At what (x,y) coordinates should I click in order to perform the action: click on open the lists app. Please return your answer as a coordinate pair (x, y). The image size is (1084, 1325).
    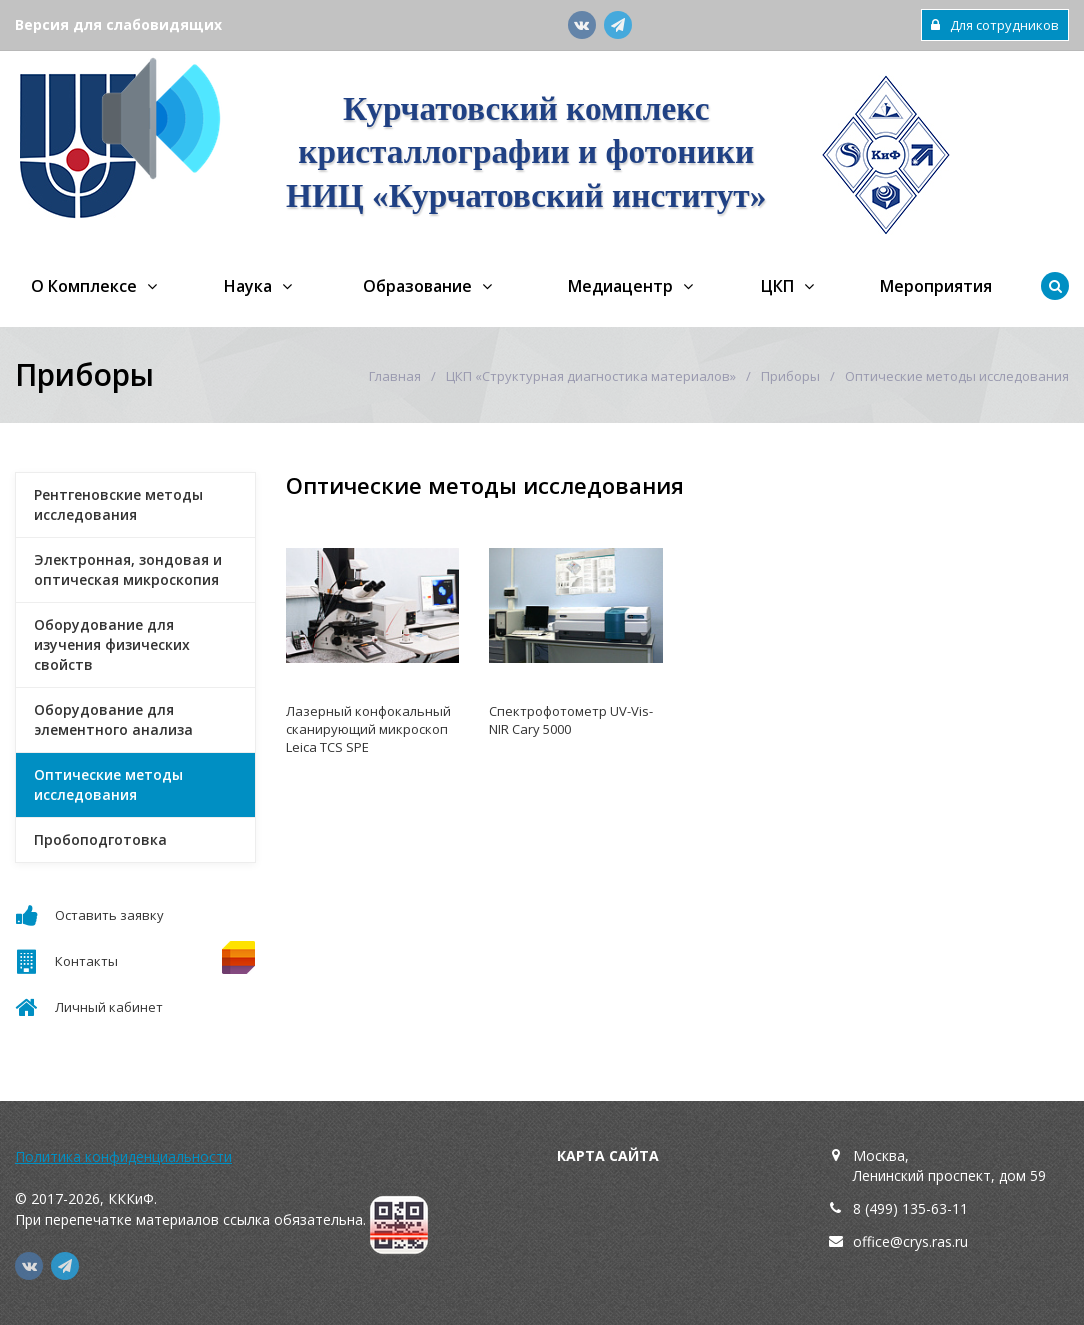
    Looking at the image, I should click on (238, 957).